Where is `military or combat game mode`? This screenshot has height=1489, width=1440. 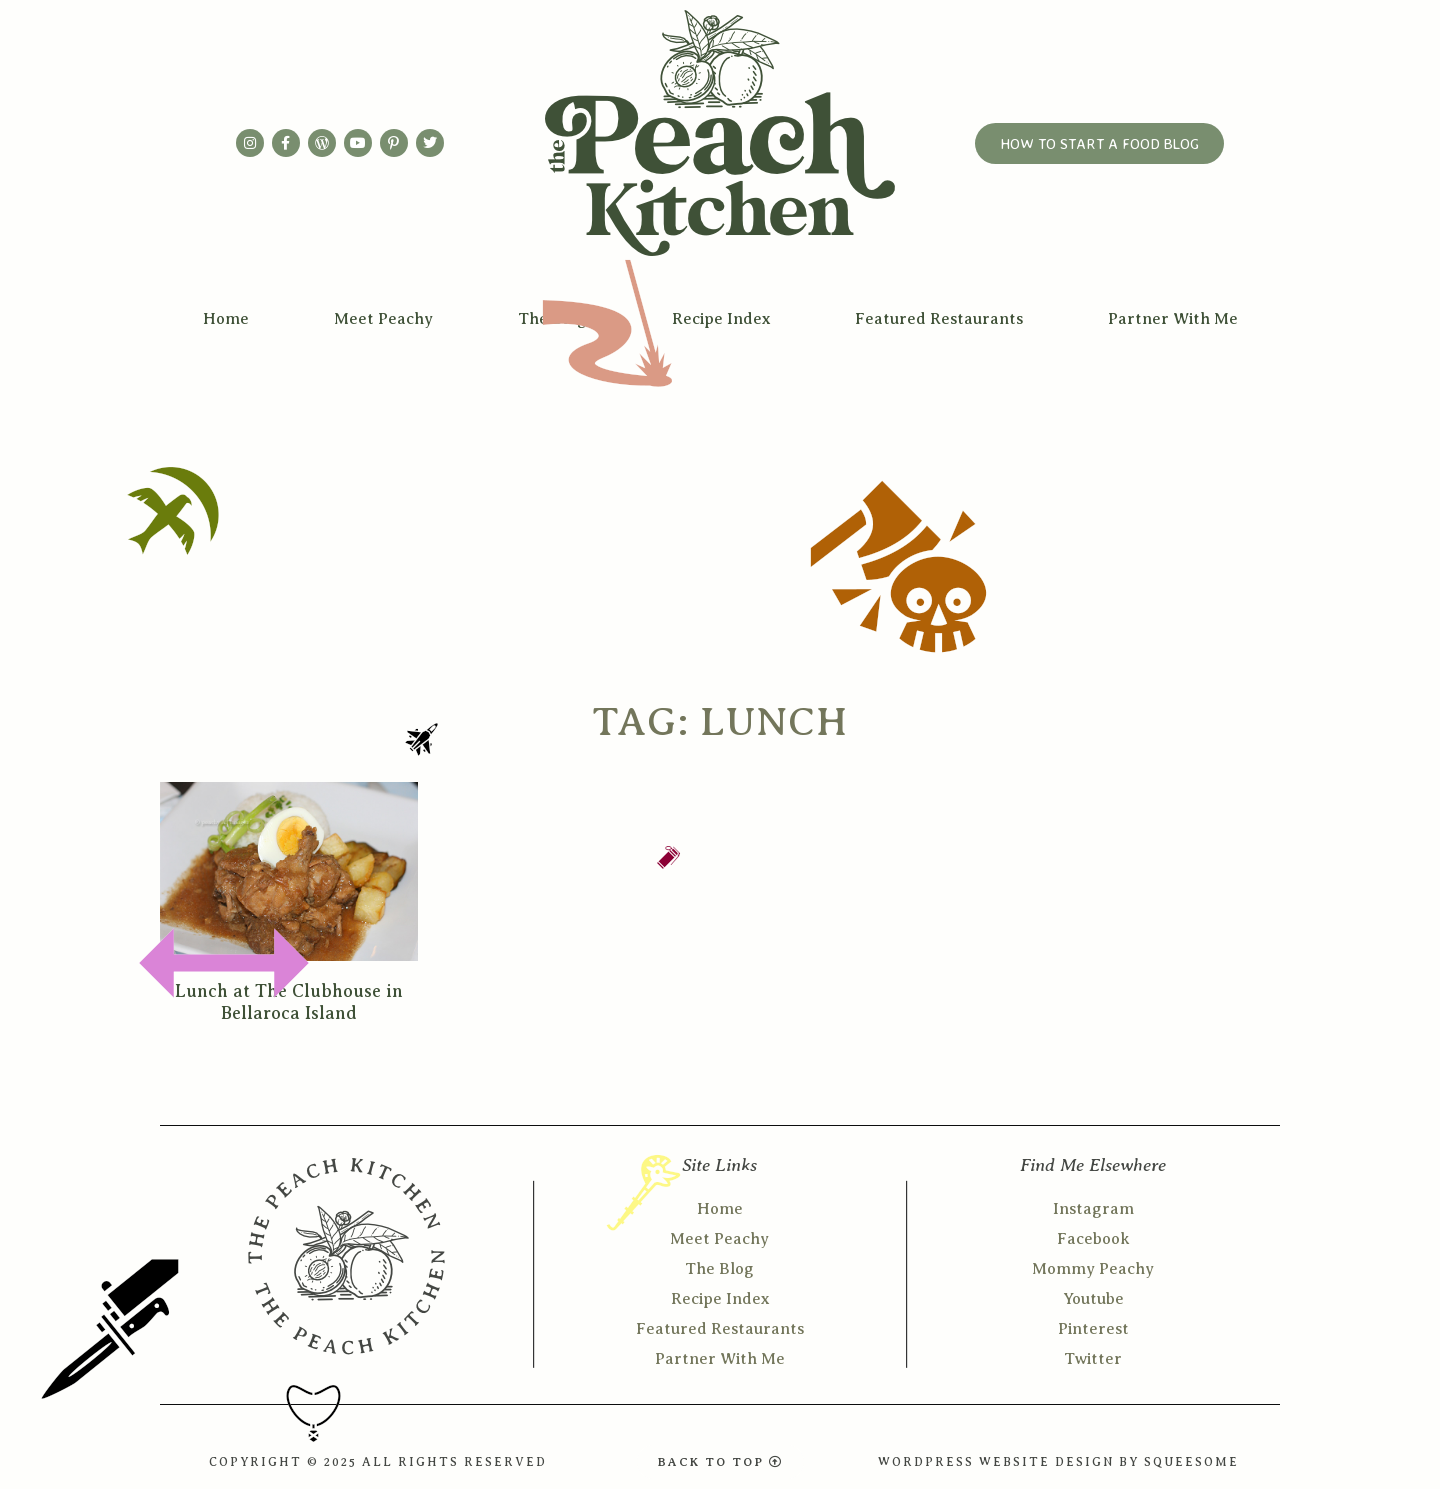
military or combat game mode is located at coordinates (421, 739).